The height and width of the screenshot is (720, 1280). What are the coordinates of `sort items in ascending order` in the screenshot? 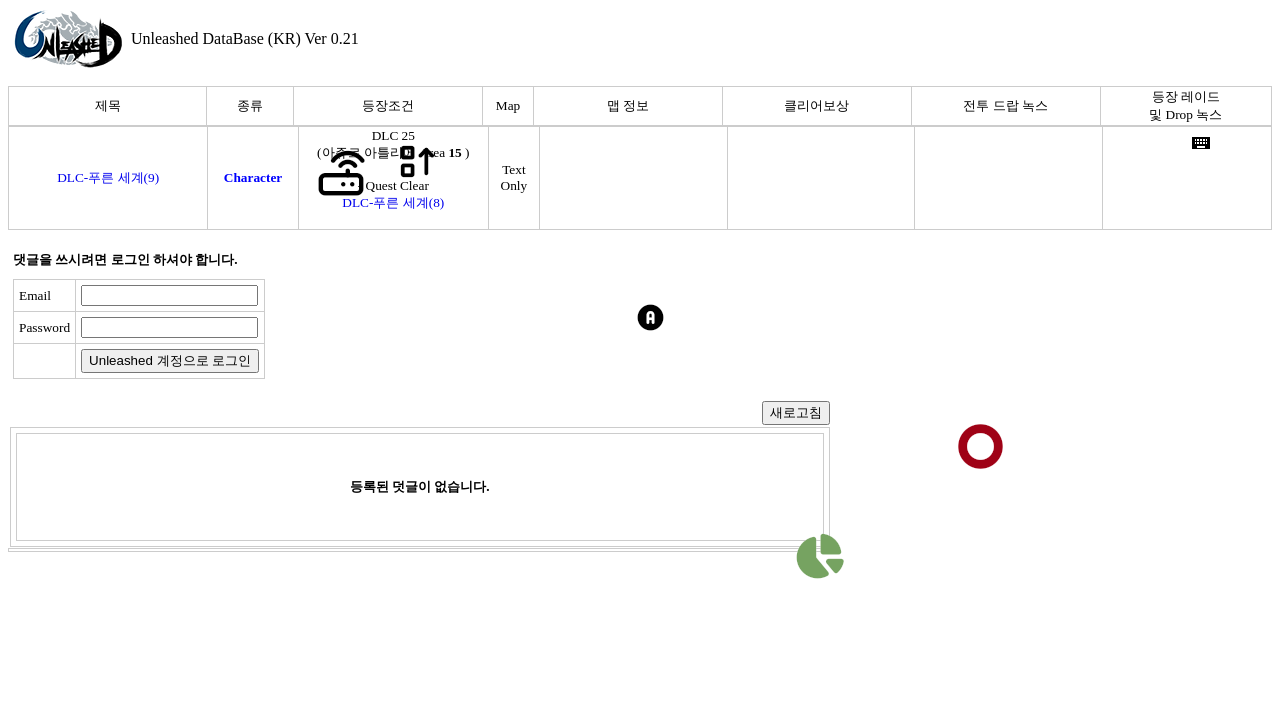 It's located at (416, 161).